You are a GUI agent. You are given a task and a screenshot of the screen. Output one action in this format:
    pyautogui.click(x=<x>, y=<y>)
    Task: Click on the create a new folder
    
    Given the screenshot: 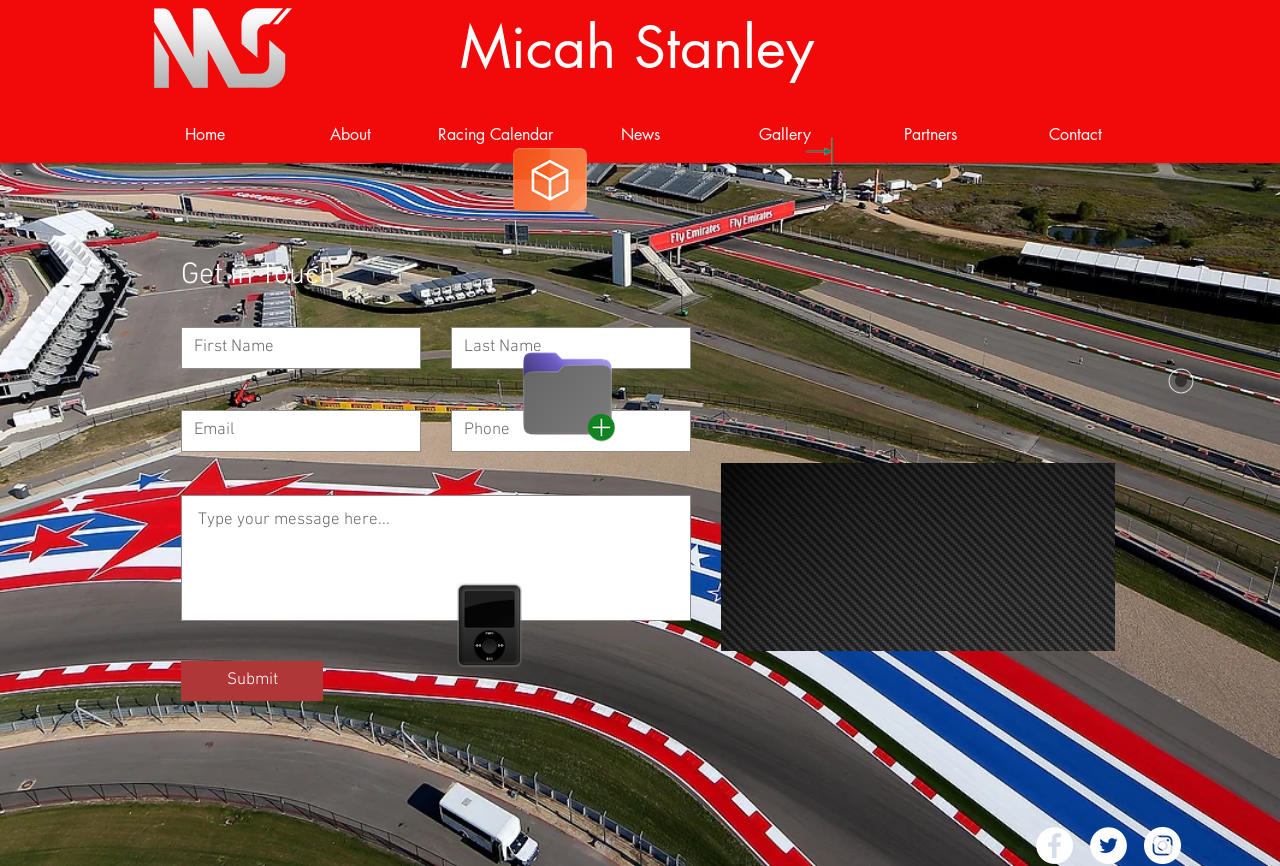 What is the action you would take?
    pyautogui.click(x=567, y=393)
    